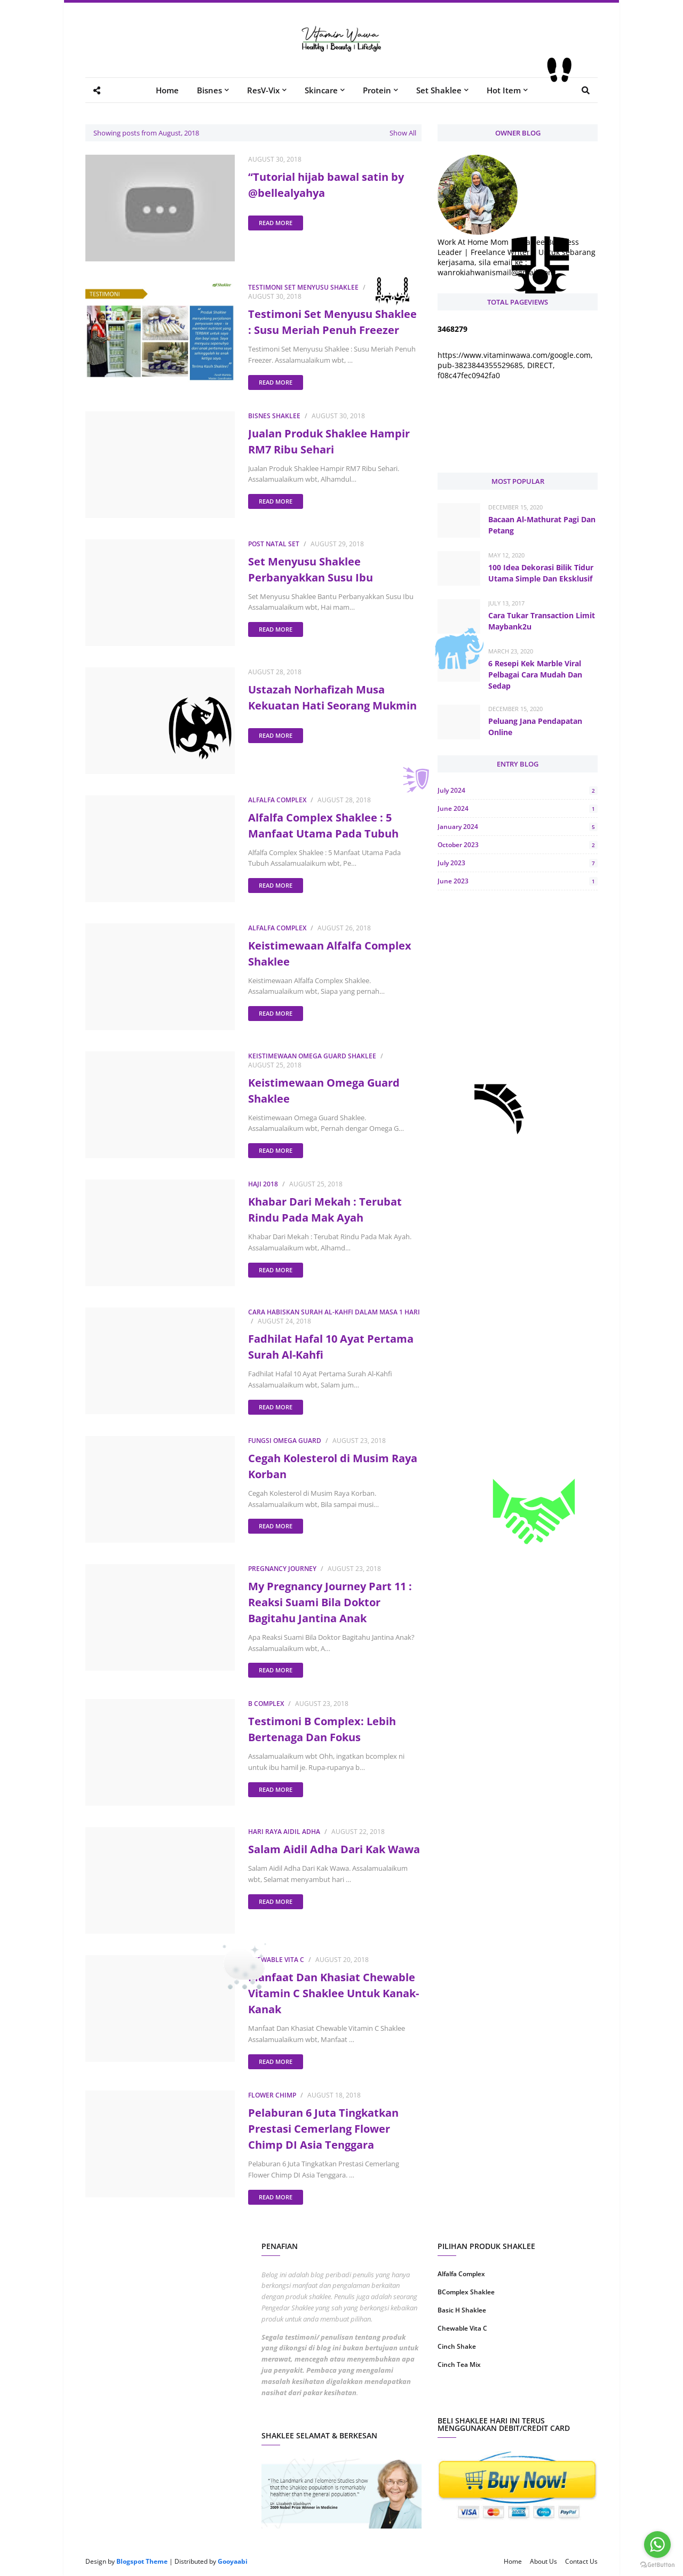 Image resolution: width=683 pixels, height=2576 pixels. What do you see at coordinates (540, 265) in the screenshot?
I see `engine or motor settings` at bounding box center [540, 265].